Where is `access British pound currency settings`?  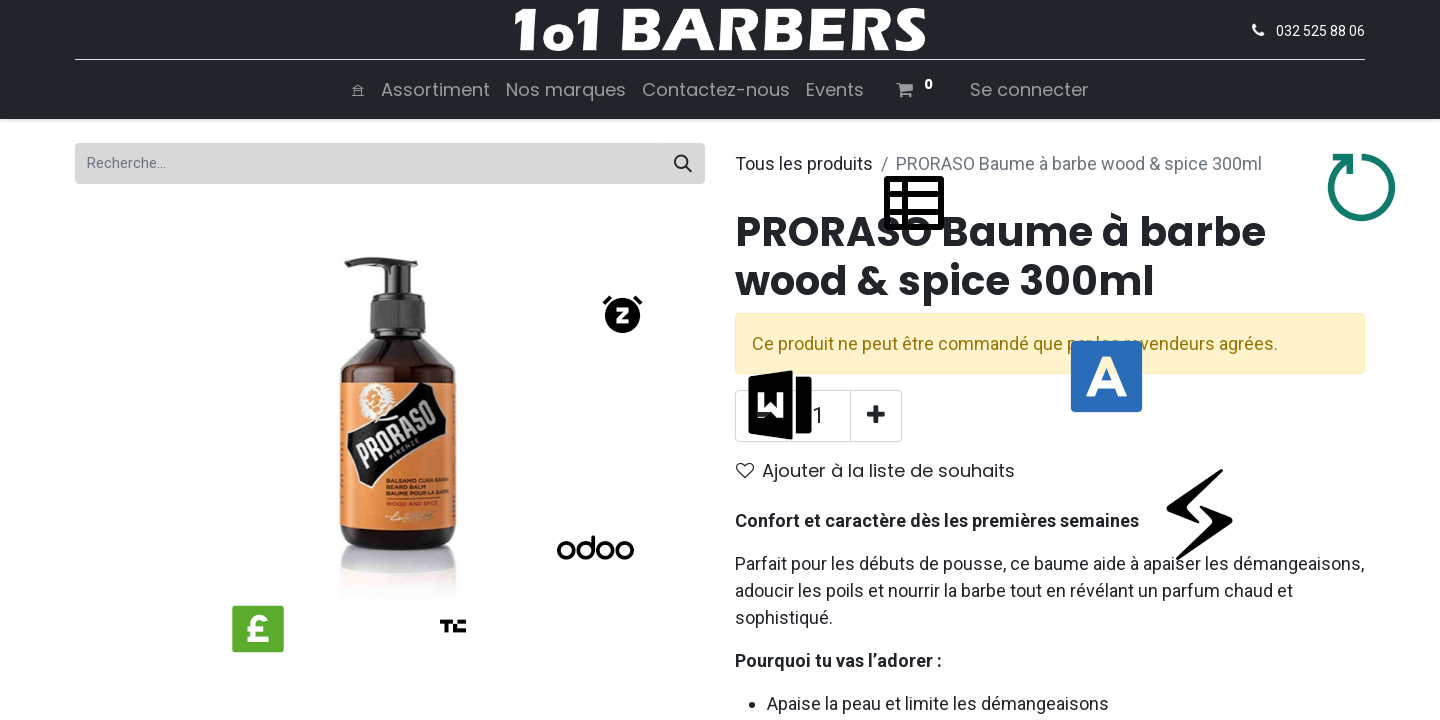
access British pound currency settings is located at coordinates (258, 629).